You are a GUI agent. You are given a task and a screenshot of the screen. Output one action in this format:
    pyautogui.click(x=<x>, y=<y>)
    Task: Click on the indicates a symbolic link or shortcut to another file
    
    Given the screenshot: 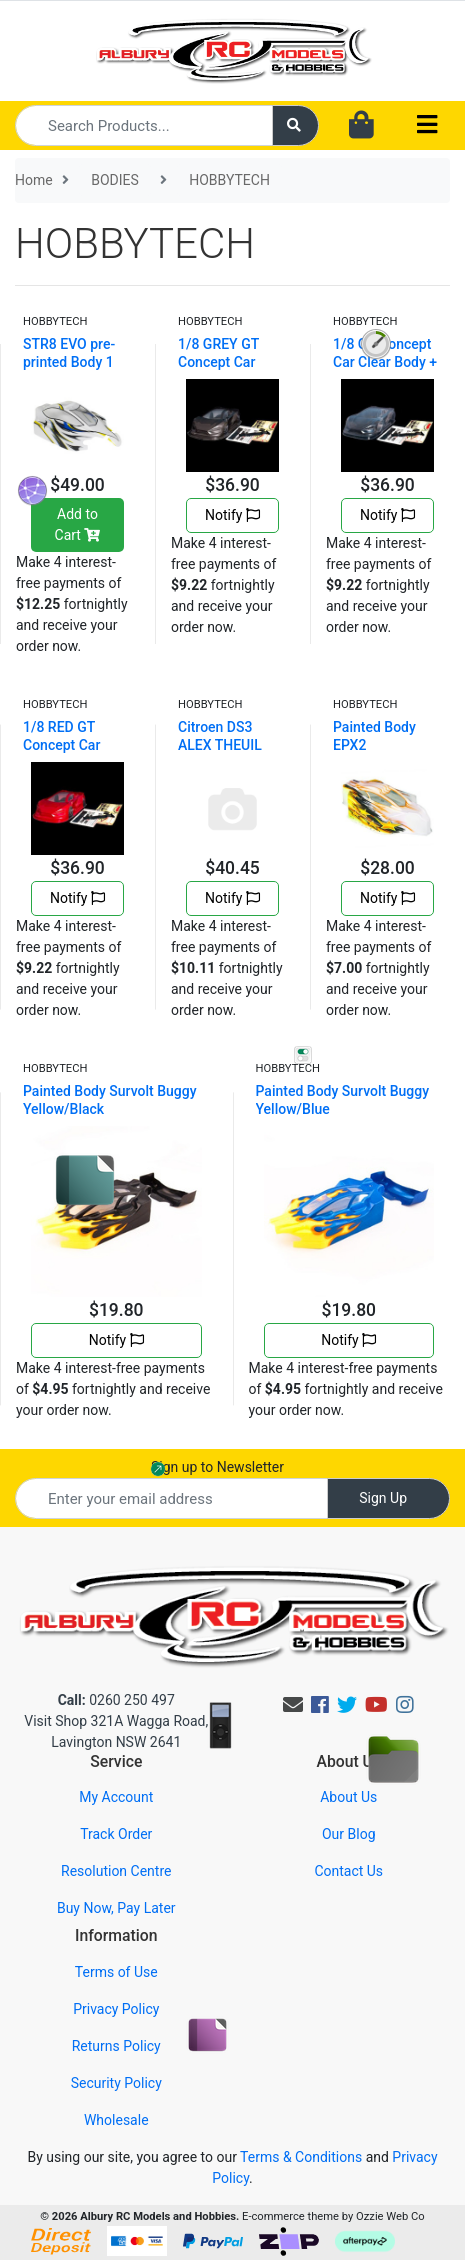 What is the action you would take?
    pyautogui.click(x=158, y=1469)
    